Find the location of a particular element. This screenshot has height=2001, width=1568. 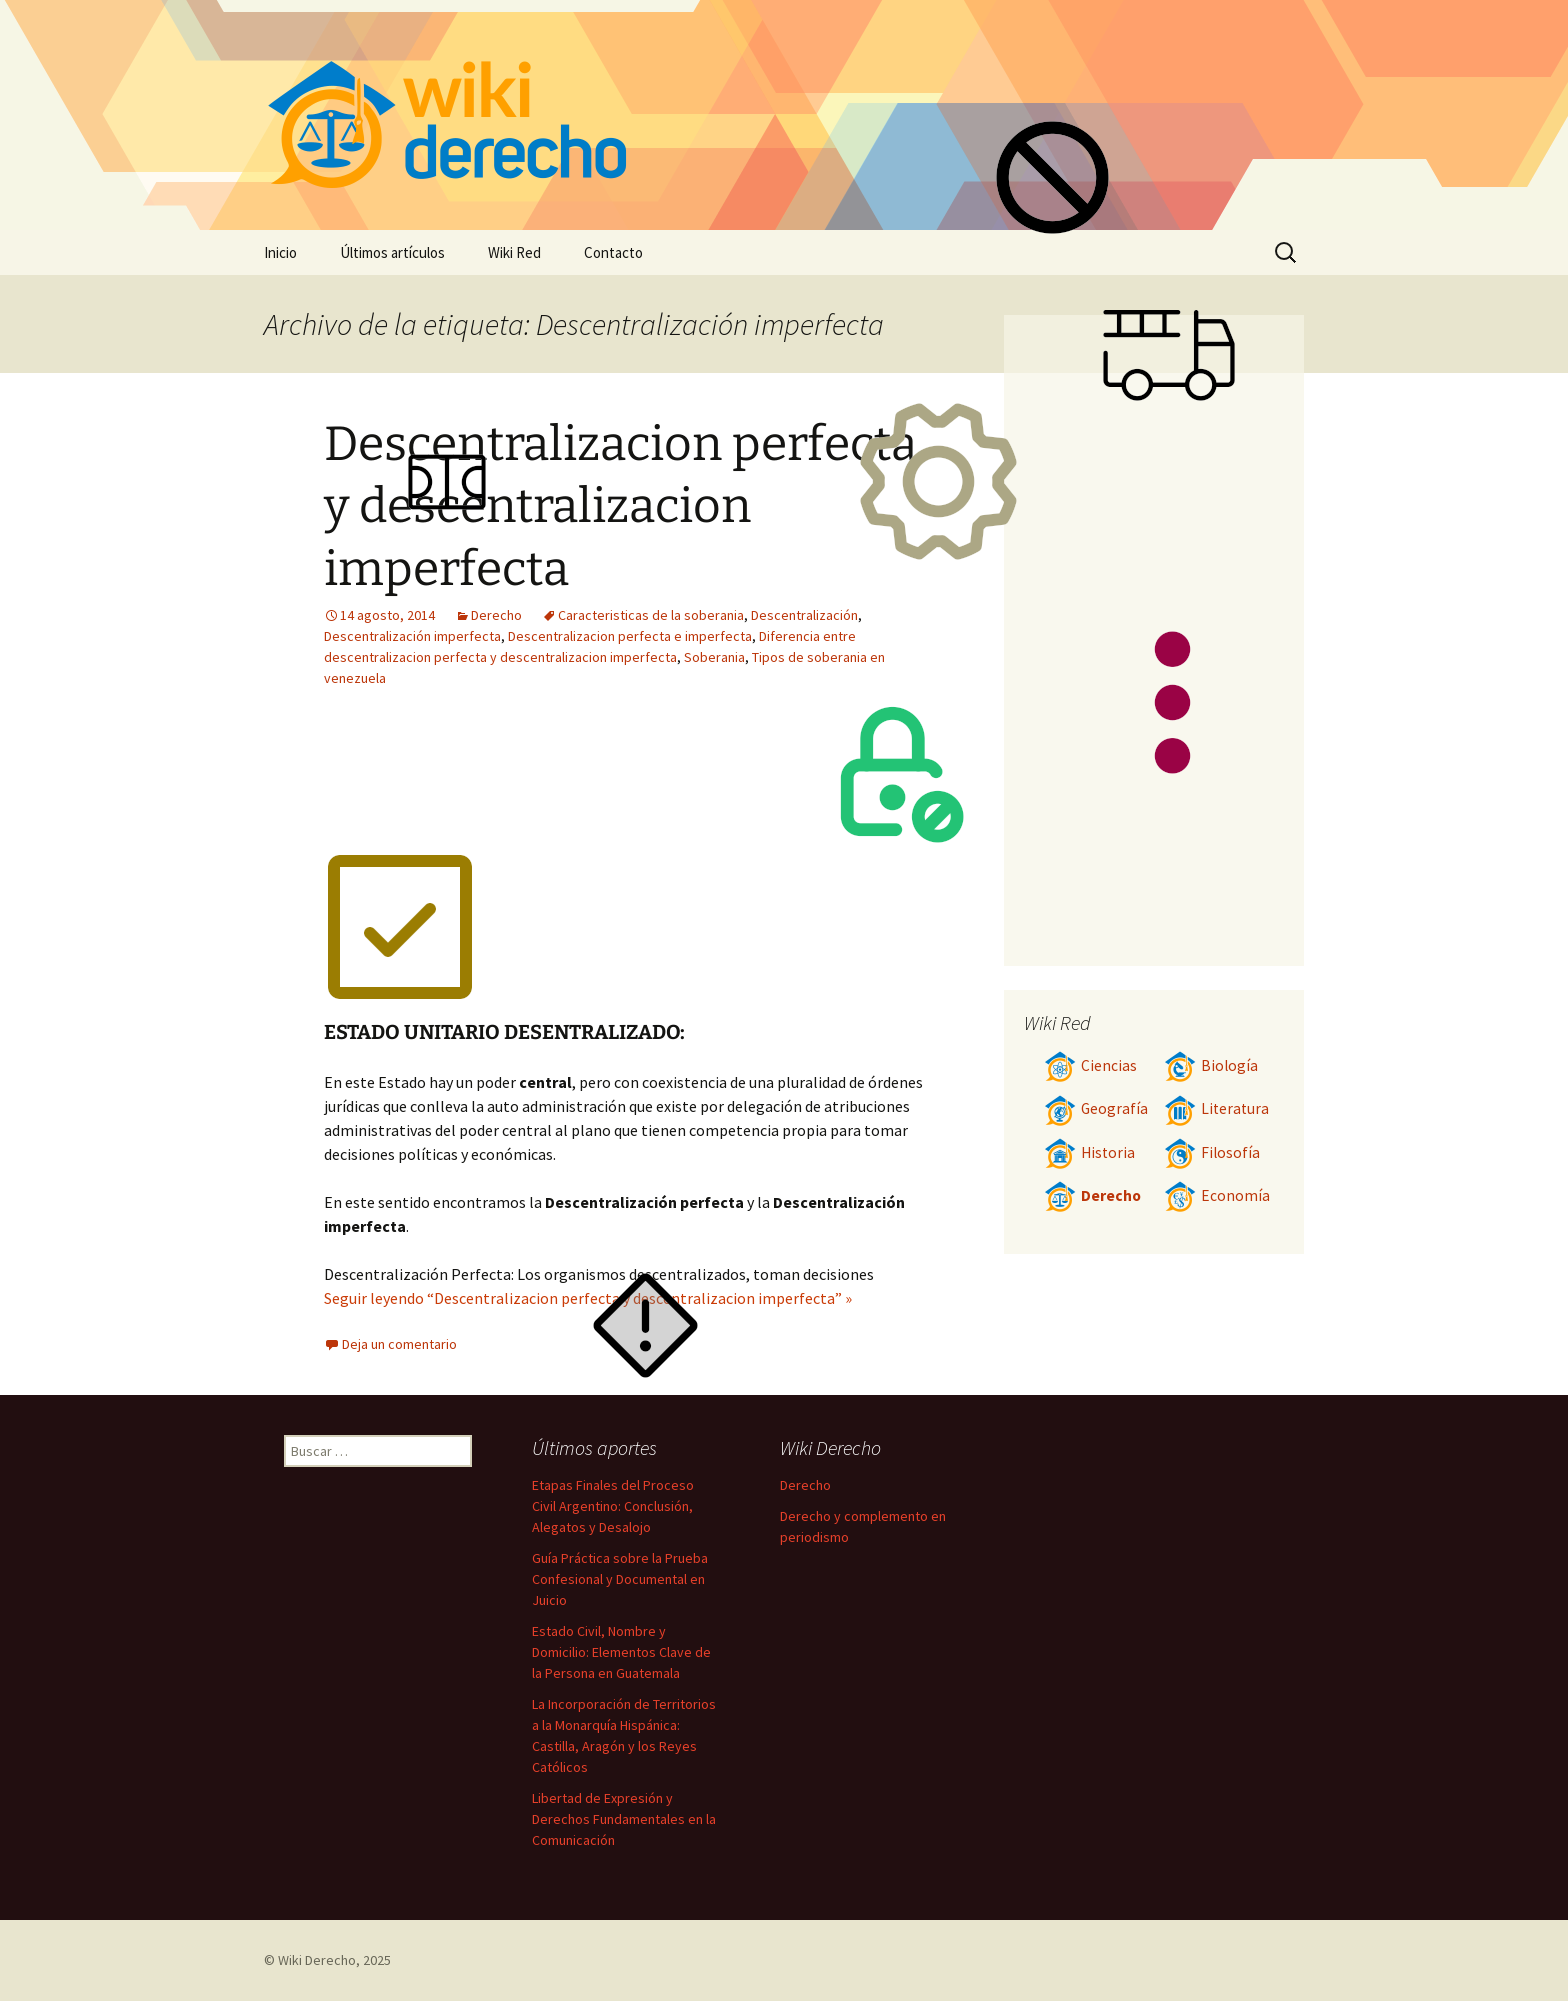

cancel or revoke access permissions is located at coordinates (892, 771).